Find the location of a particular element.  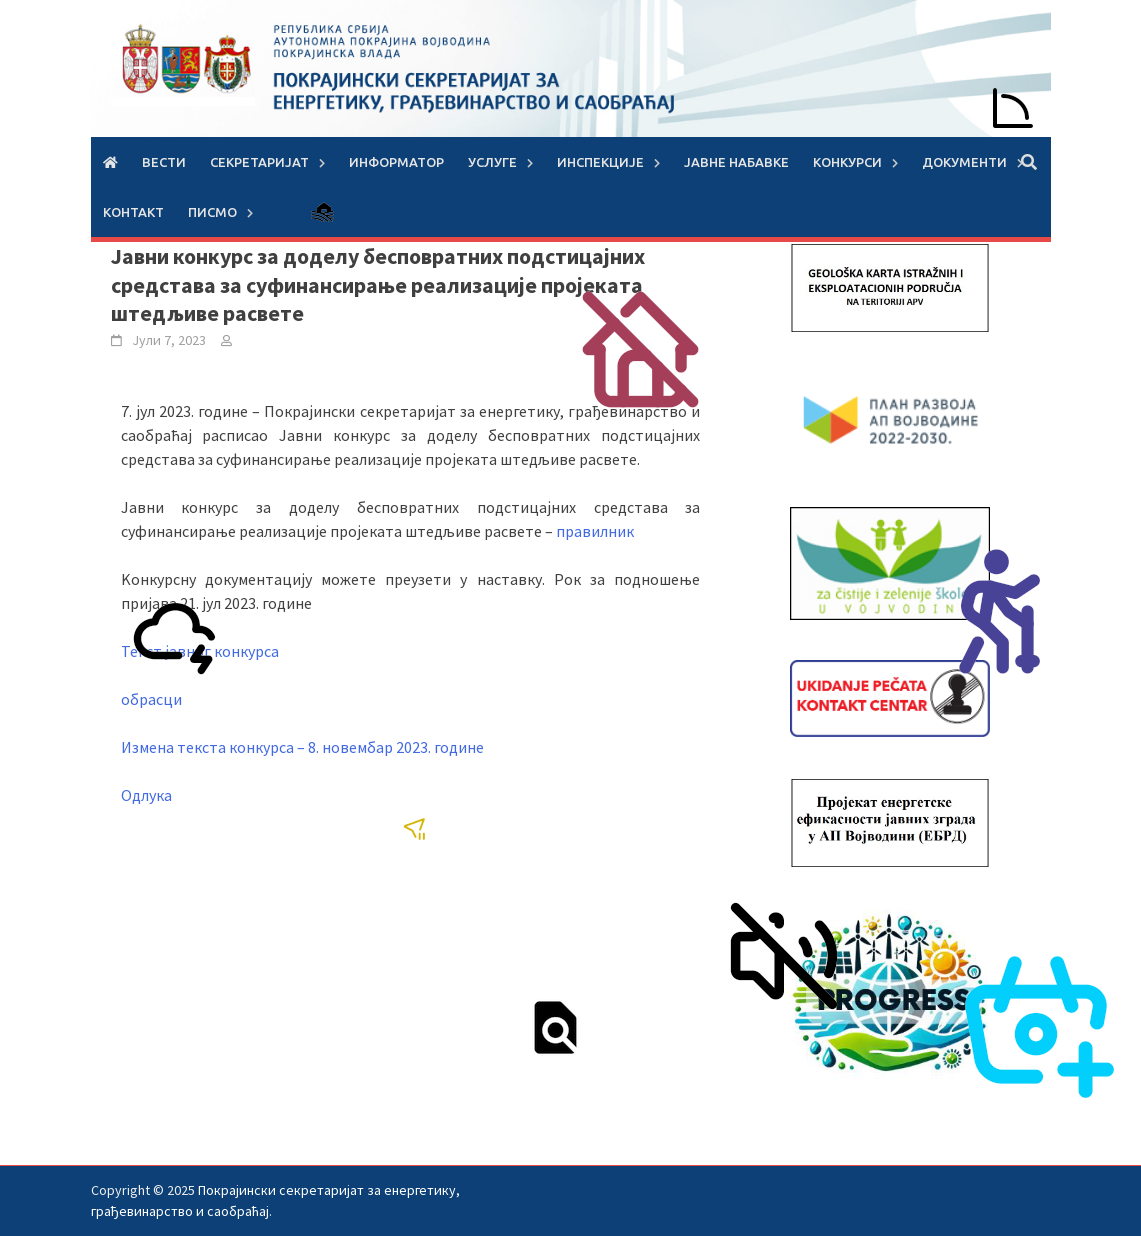

access farm or agricultural features is located at coordinates (322, 212).